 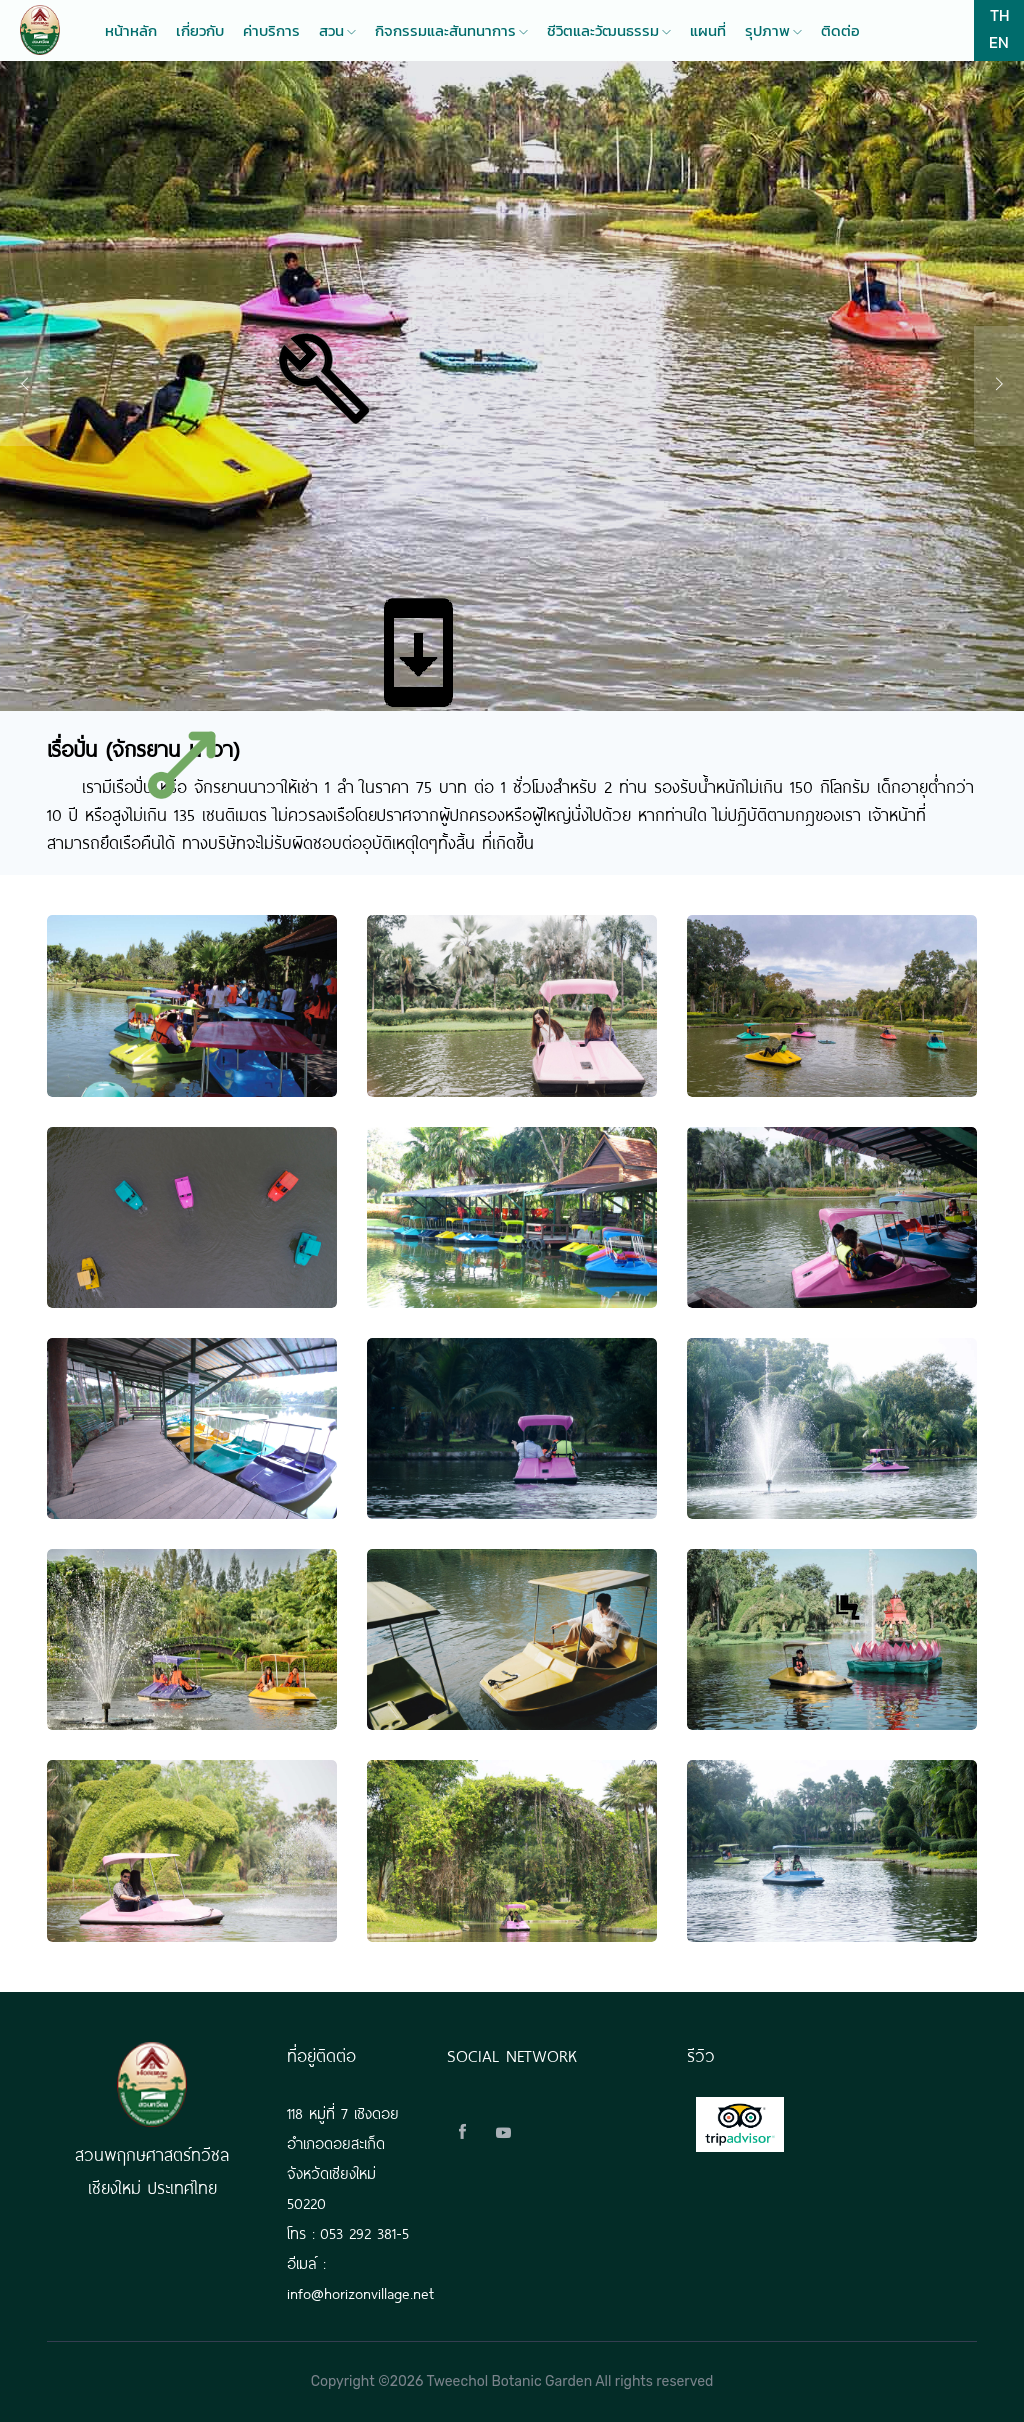 What do you see at coordinates (418, 652) in the screenshot?
I see `download a system update to your device` at bounding box center [418, 652].